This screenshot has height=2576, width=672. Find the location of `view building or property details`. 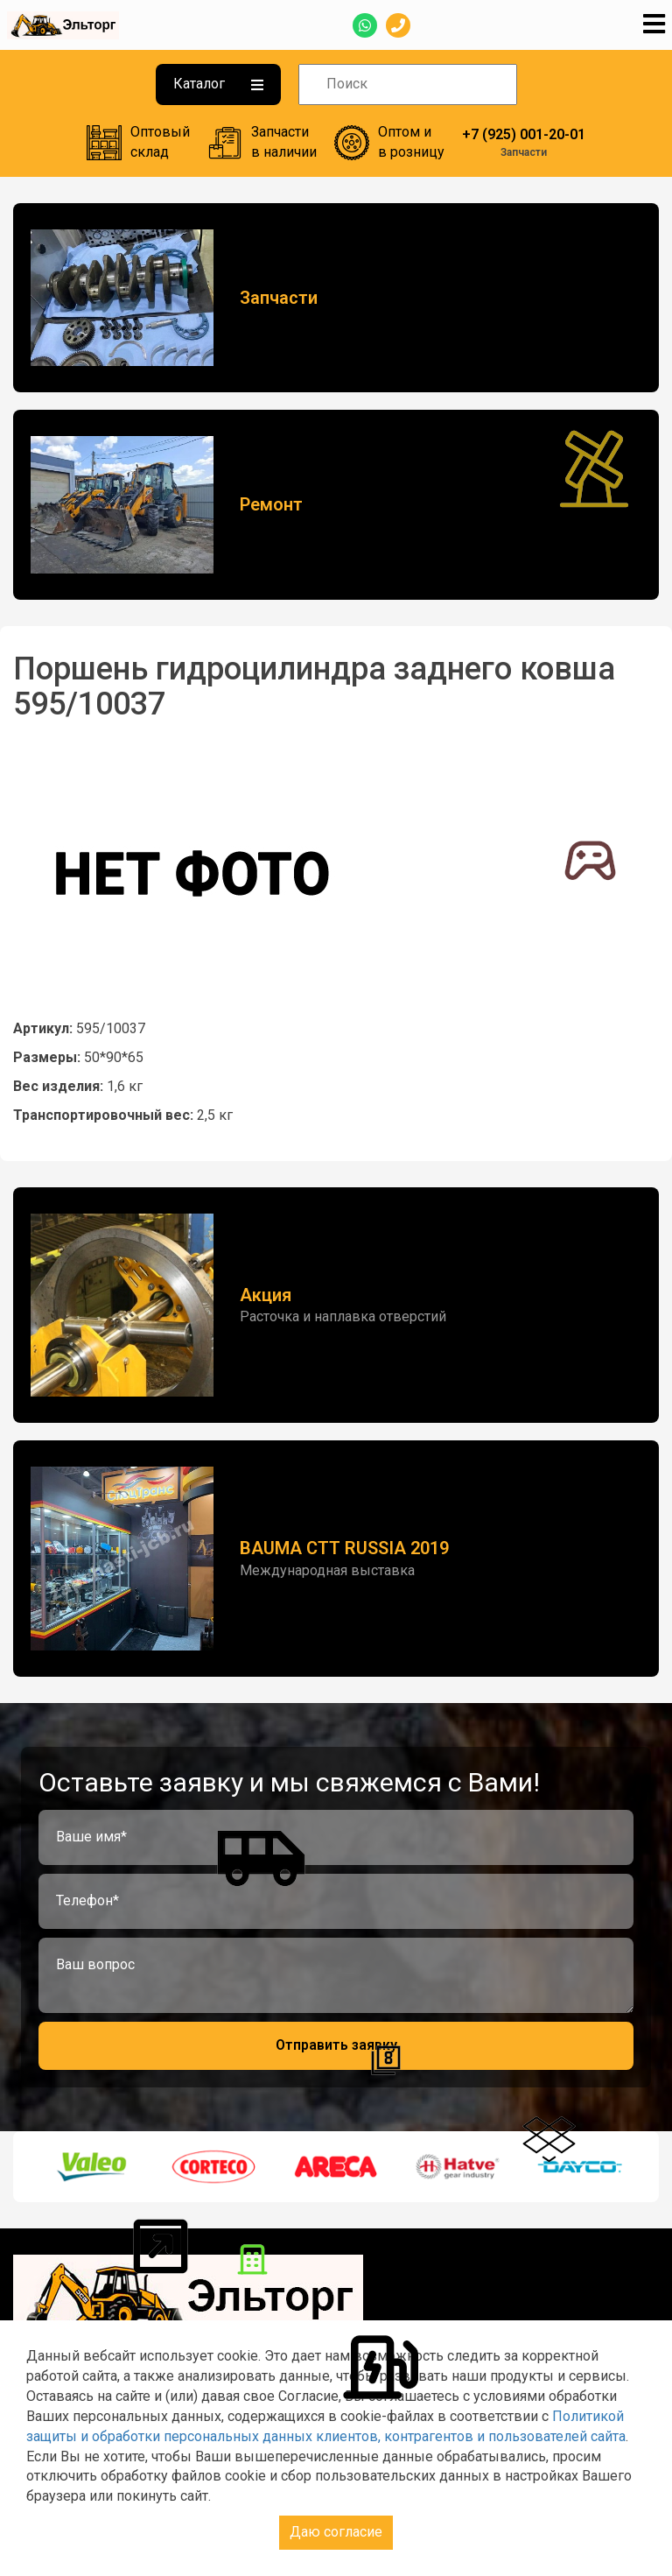

view building or property details is located at coordinates (252, 2259).